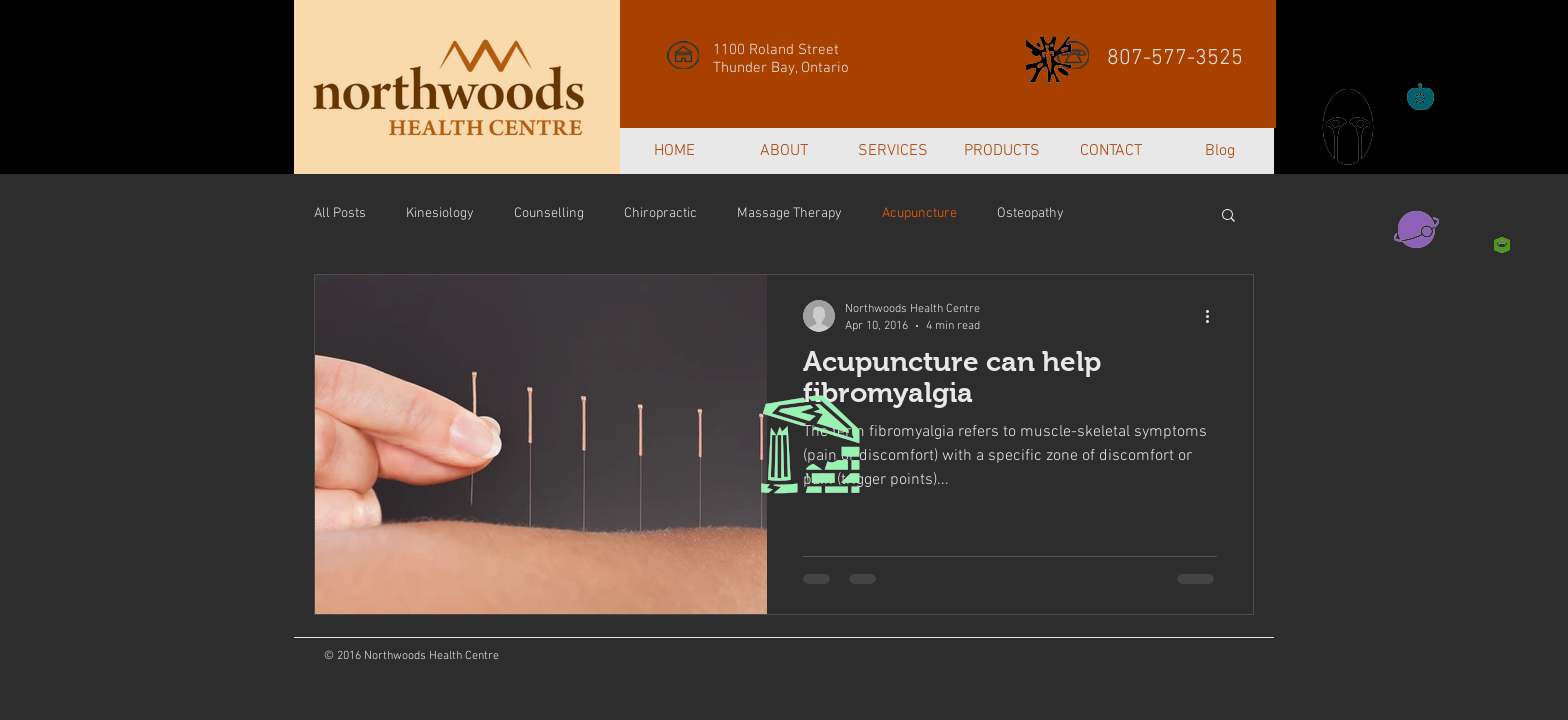  Describe the element at coordinates (1348, 127) in the screenshot. I see `indicates sadness or crying emotion in game` at that location.